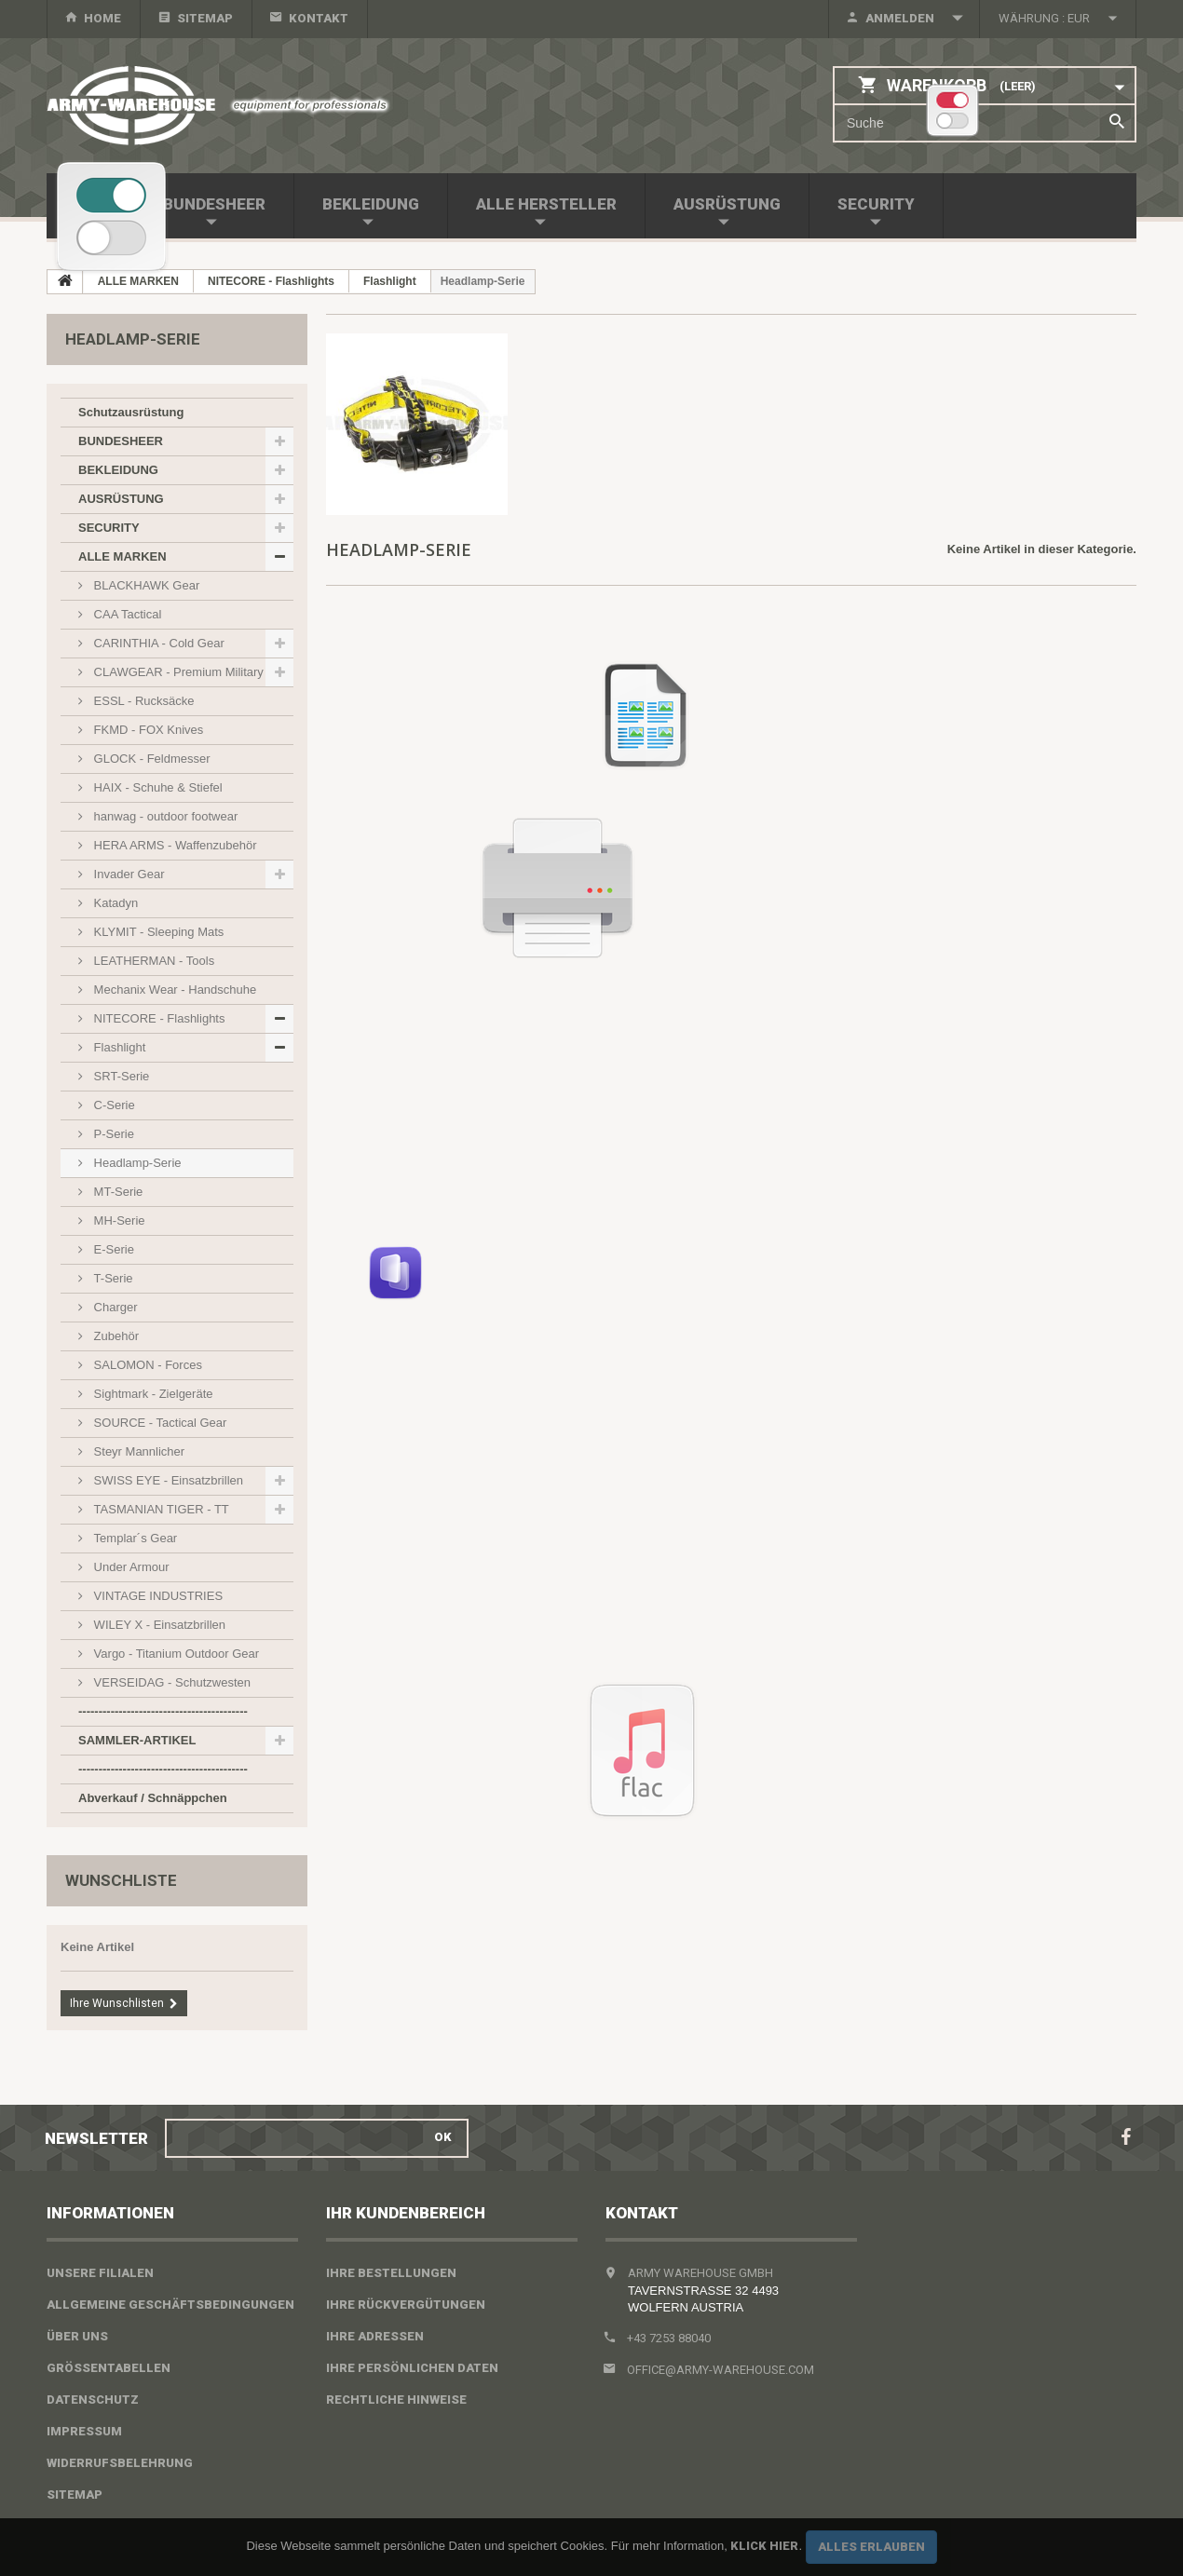  Describe the element at coordinates (111, 216) in the screenshot. I see `open system tweaks or settings customization` at that location.